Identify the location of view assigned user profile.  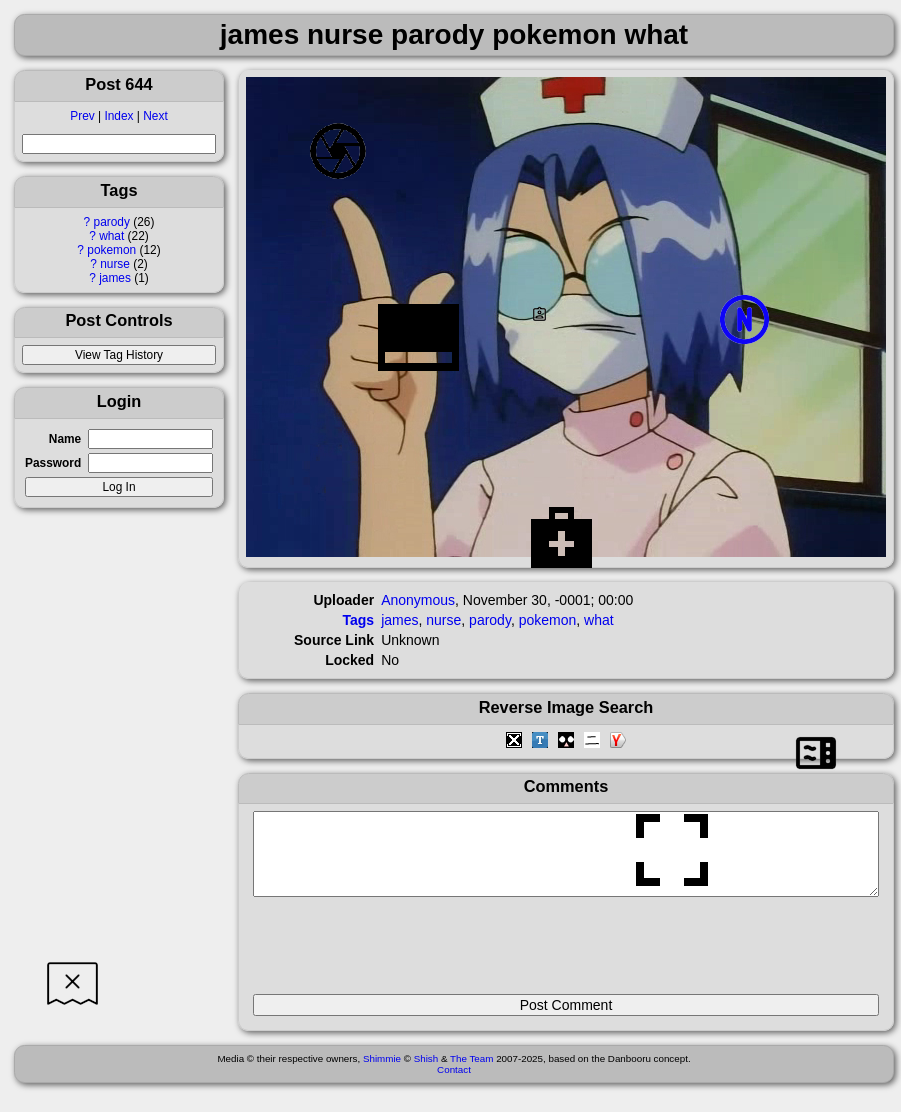
(539, 314).